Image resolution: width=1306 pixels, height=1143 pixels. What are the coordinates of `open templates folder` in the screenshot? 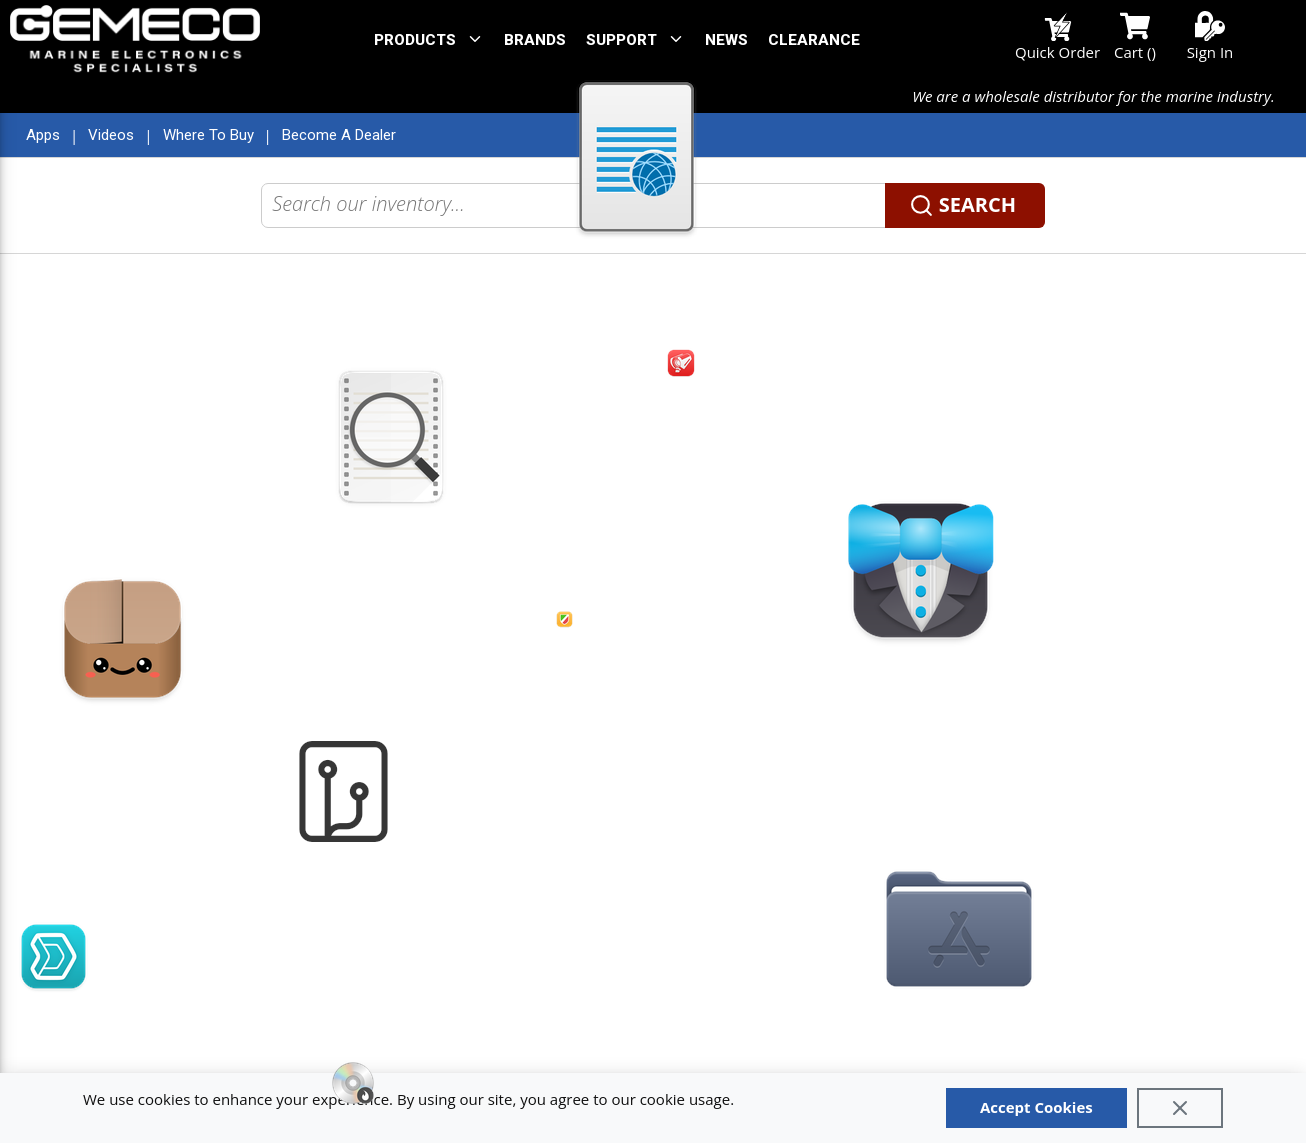 It's located at (959, 929).